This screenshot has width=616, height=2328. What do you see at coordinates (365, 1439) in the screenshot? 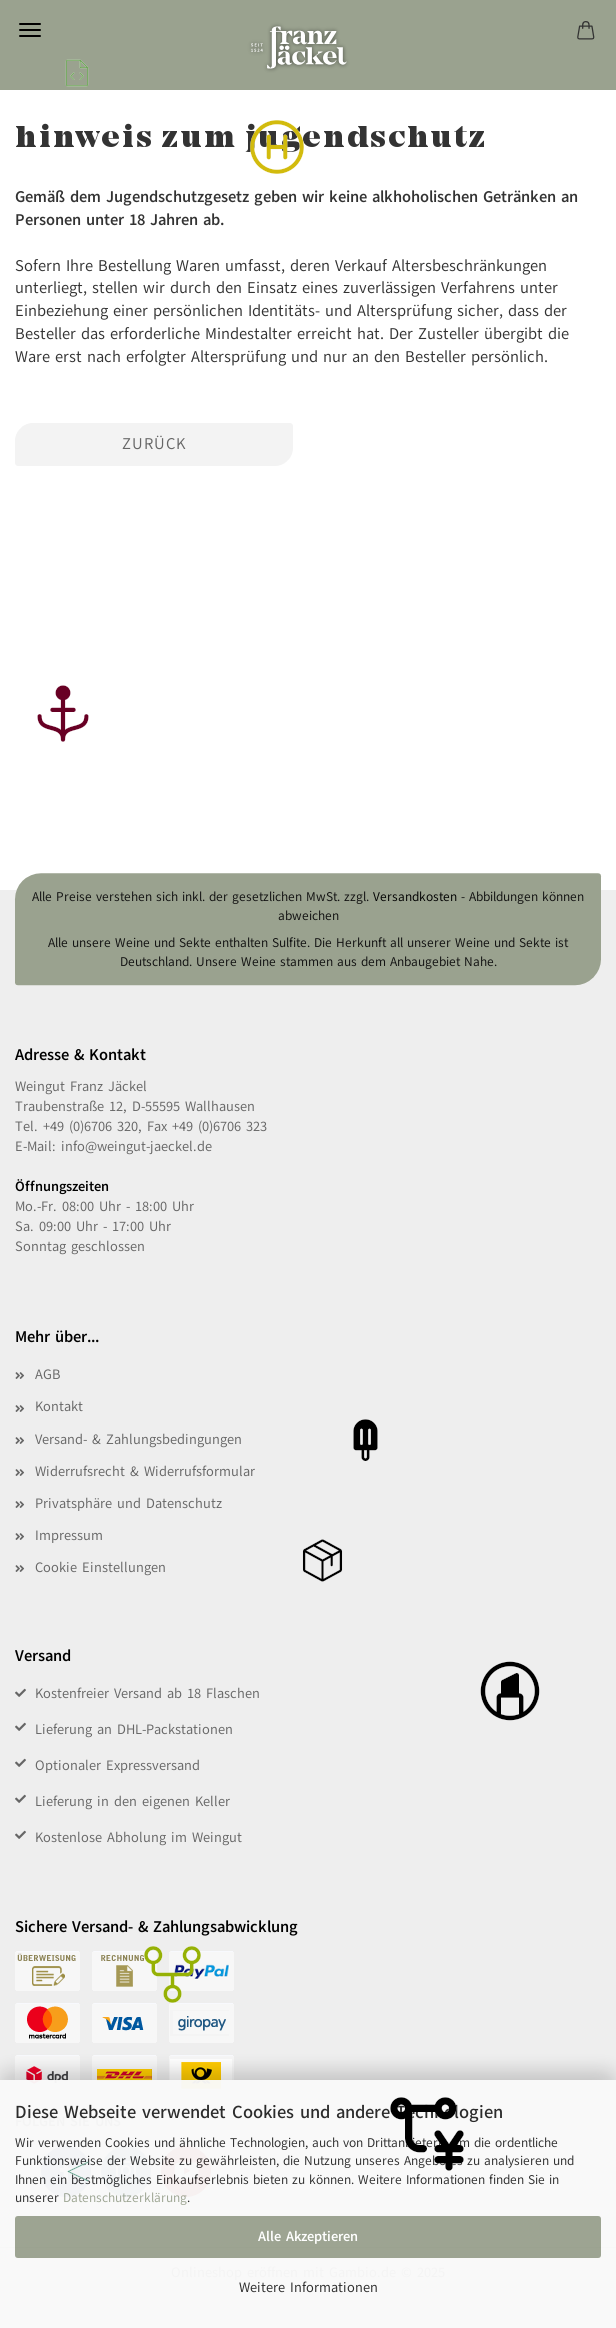
I see `access summer treats or frozen desserts category` at bounding box center [365, 1439].